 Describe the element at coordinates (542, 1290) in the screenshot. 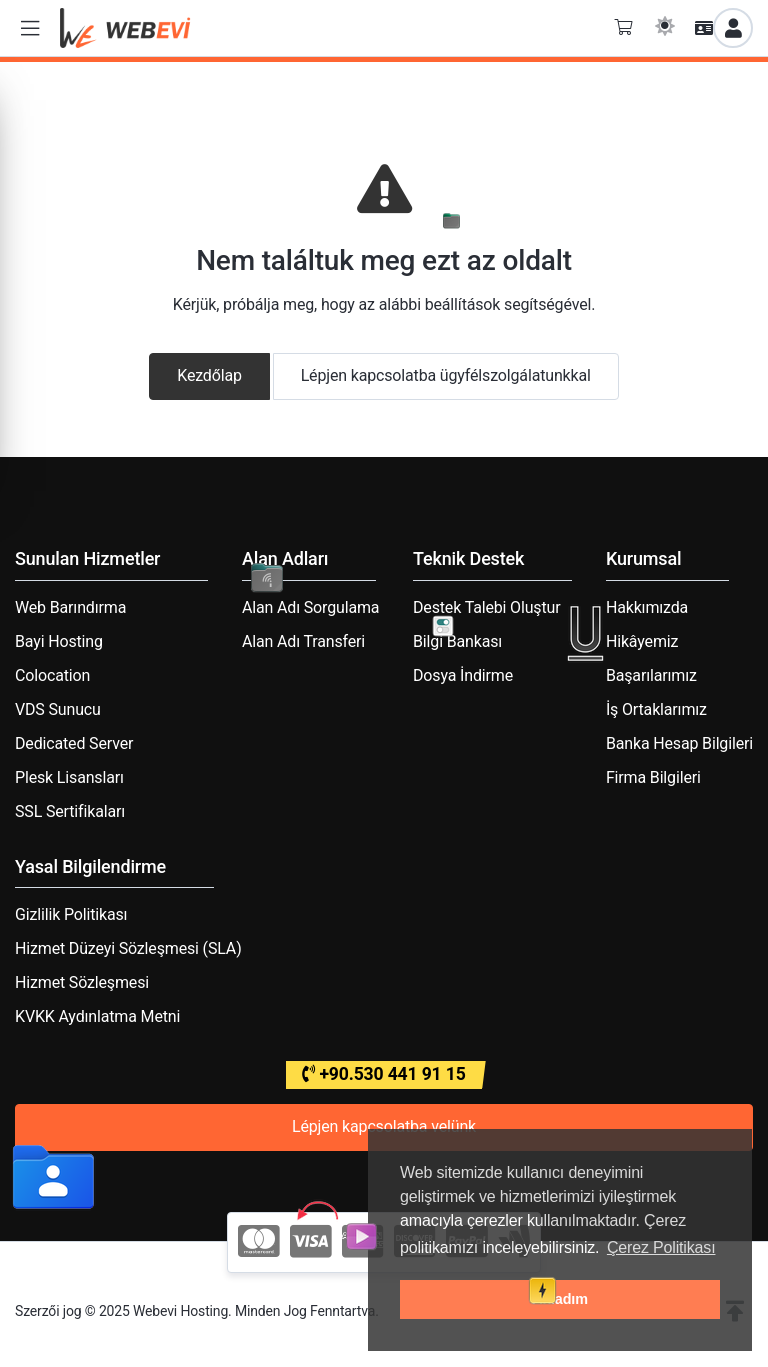

I see `access power and battery settings` at that location.